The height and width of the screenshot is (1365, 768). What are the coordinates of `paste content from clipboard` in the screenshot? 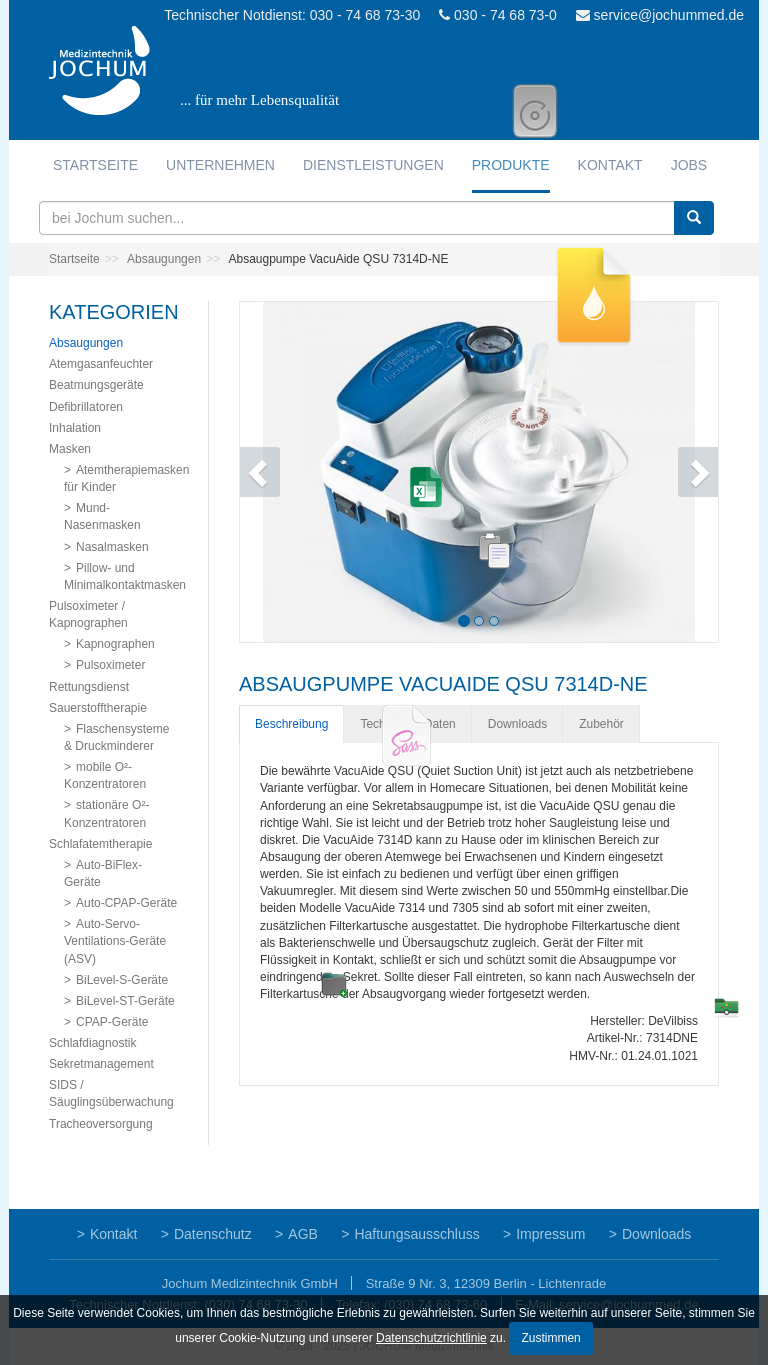 It's located at (494, 550).